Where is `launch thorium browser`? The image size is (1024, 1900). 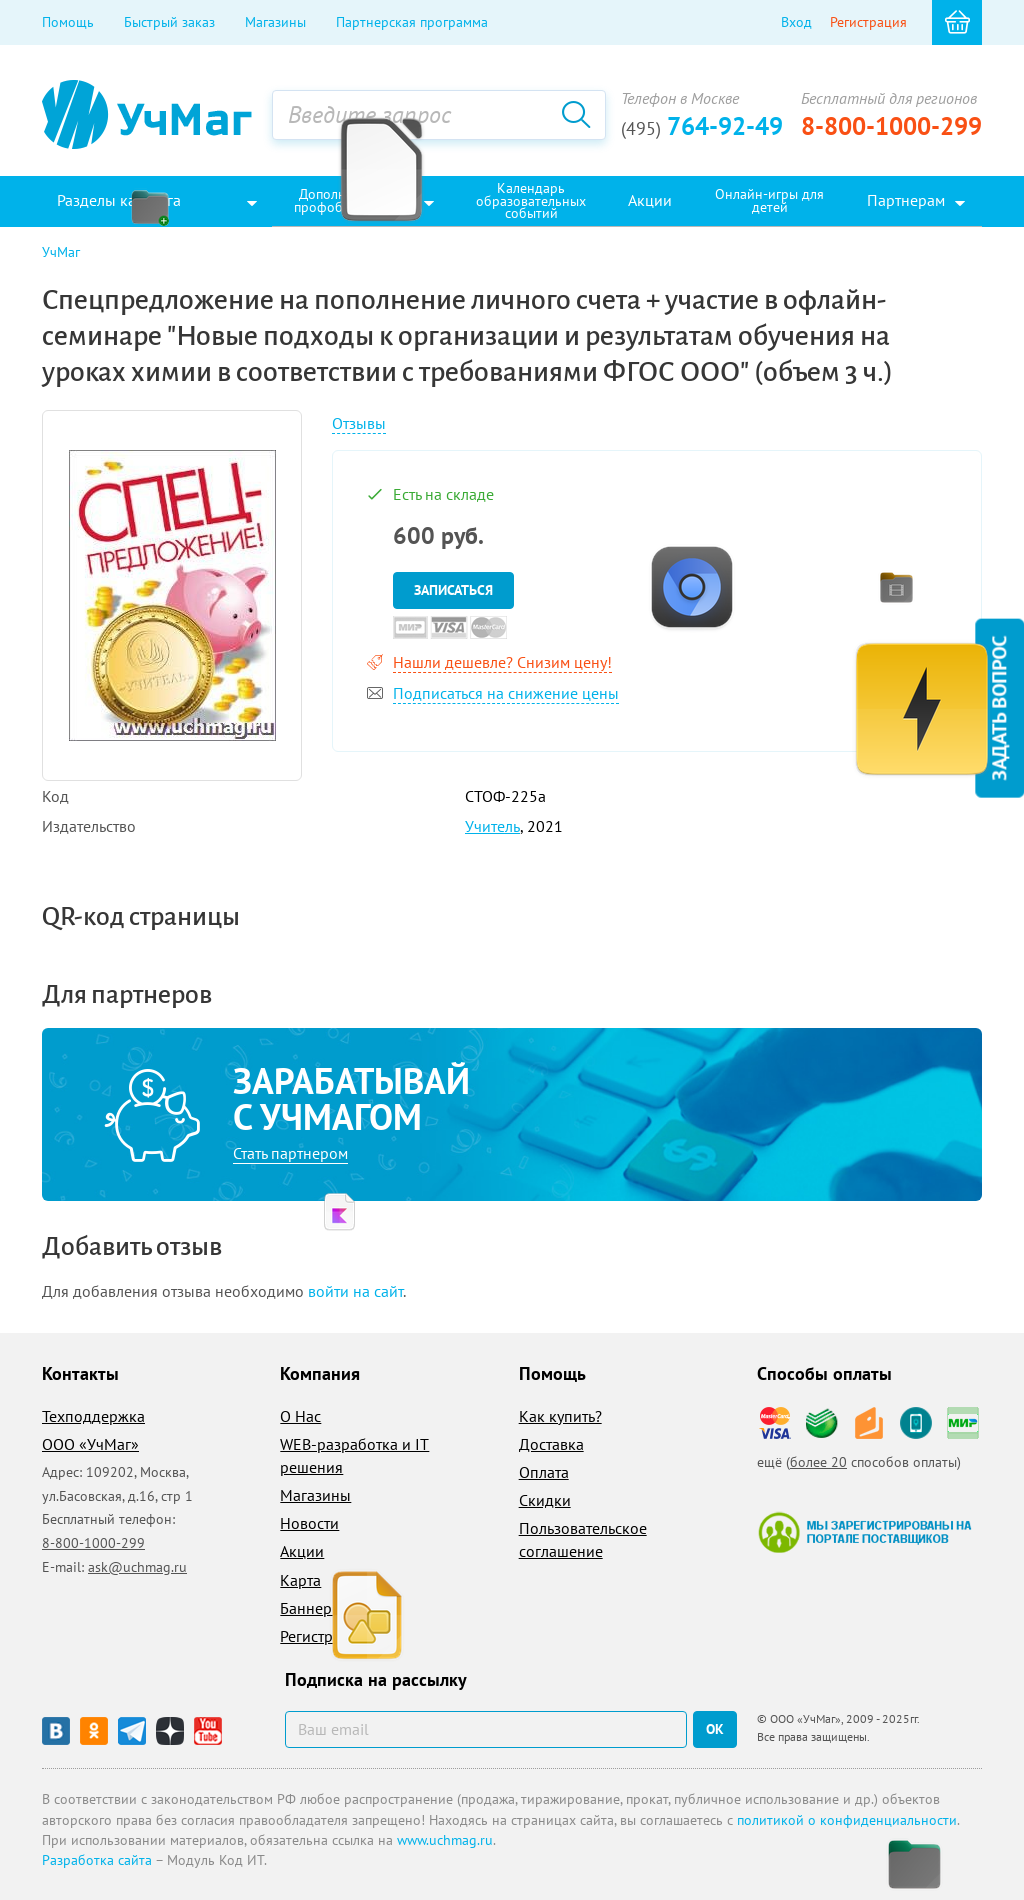 launch thorium browser is located at coordinates (692, 587).